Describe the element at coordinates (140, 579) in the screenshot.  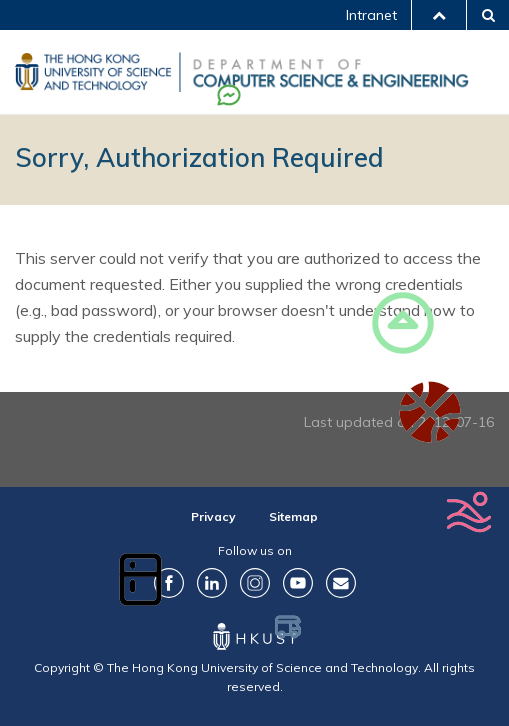
I see `access kitchen appliance controls` at that location.